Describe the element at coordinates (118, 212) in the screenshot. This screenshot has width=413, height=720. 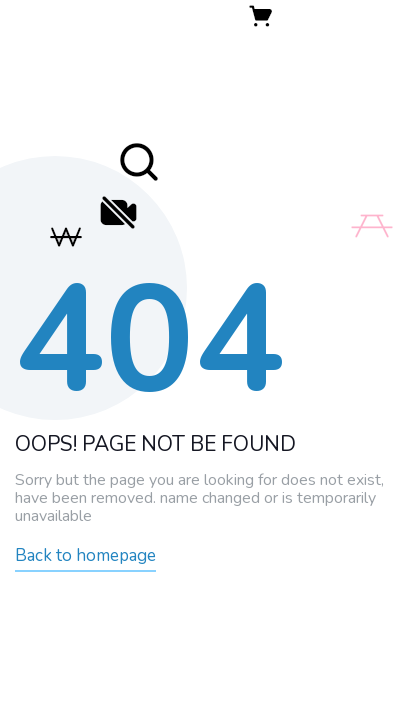
I see `turn off camera or disable video` at that location.